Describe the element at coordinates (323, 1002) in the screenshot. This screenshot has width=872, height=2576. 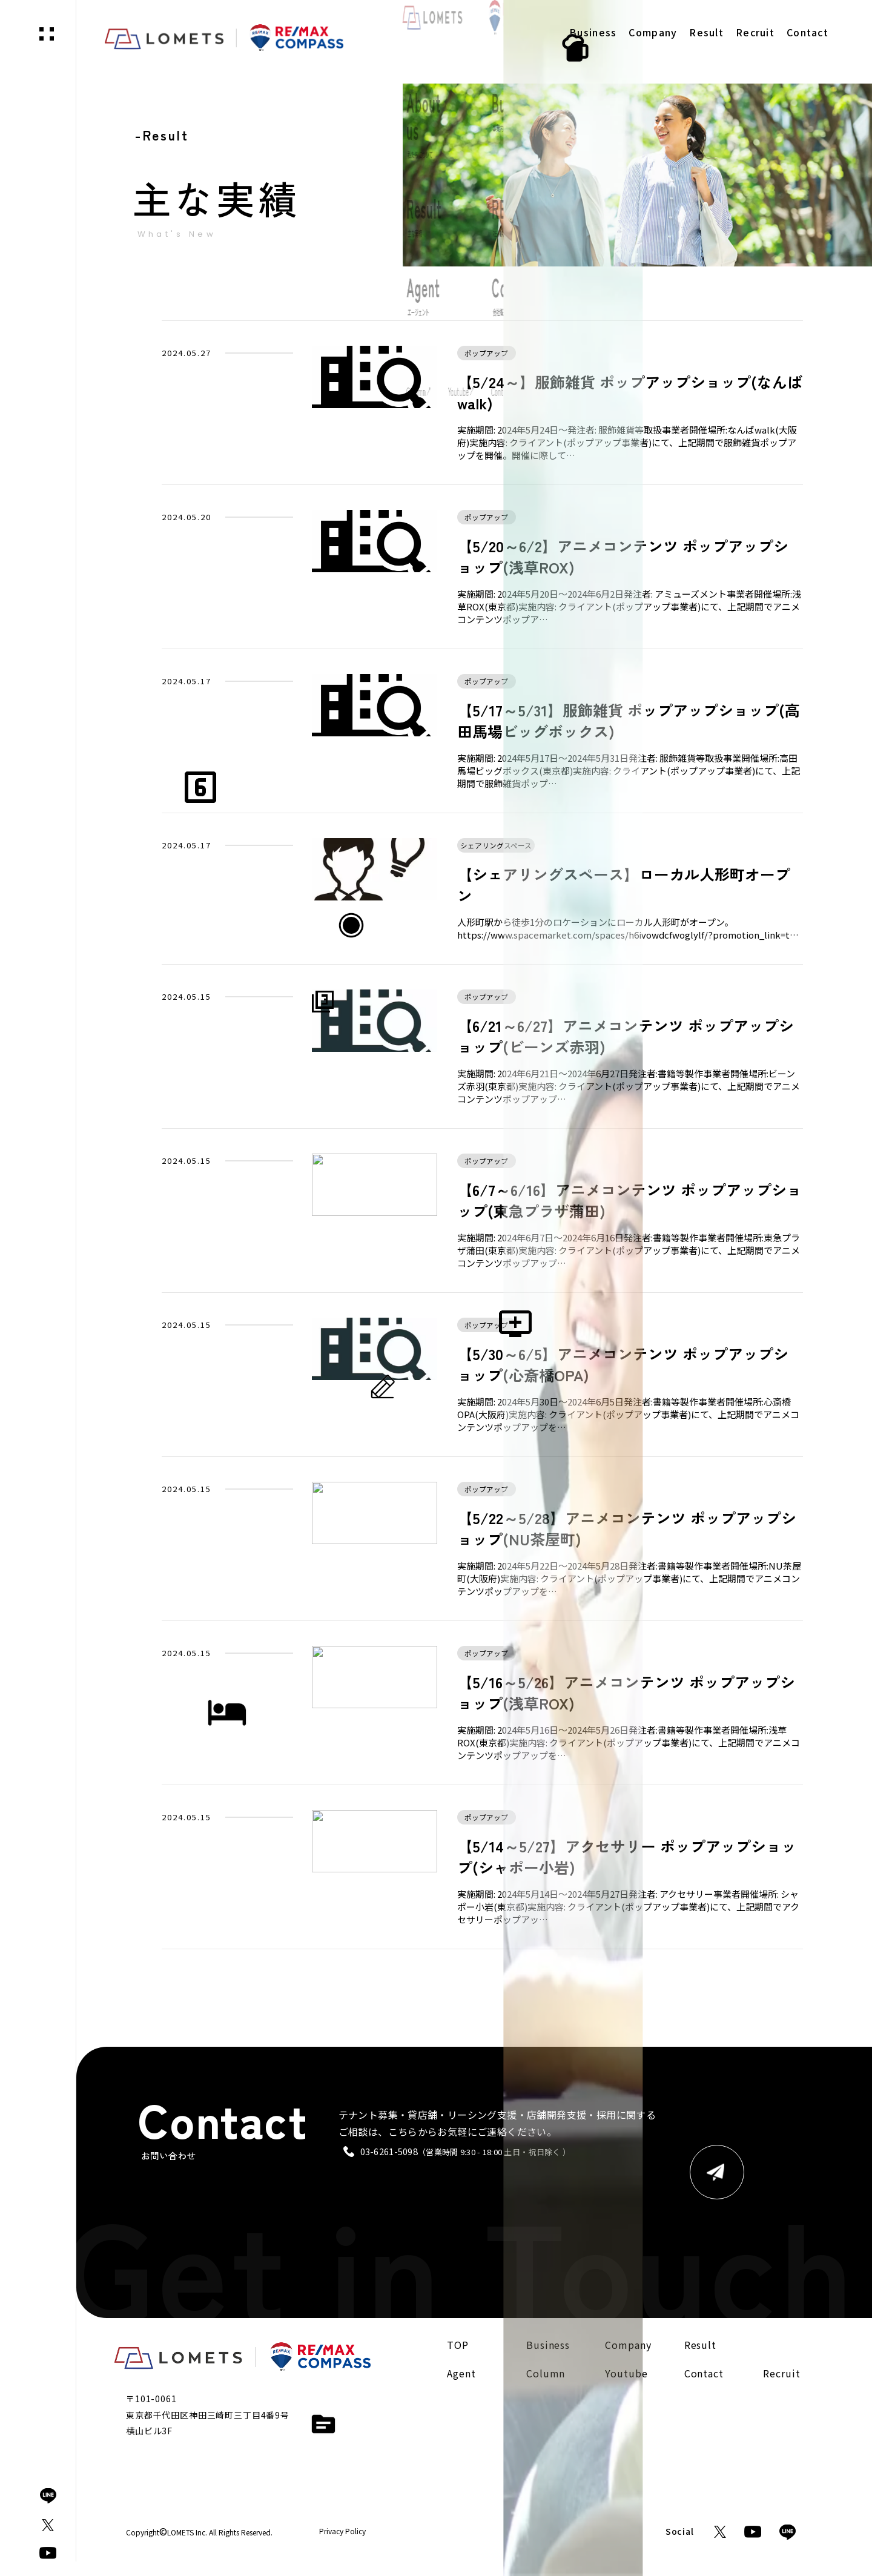
I see `apply filter preset 3` at that location.